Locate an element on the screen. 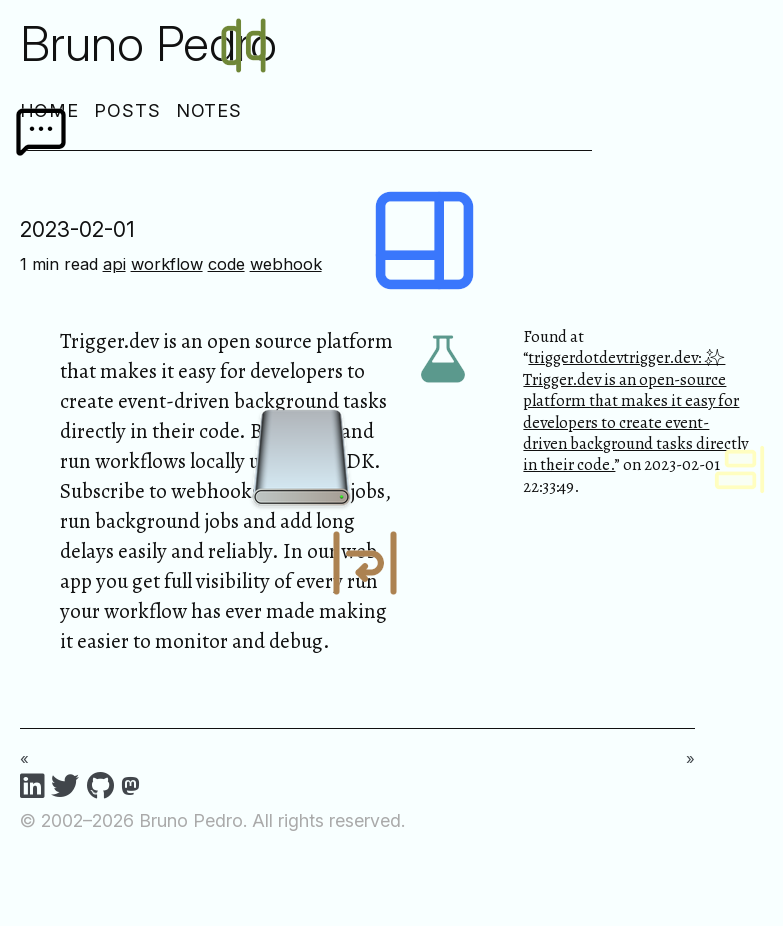  align text or content to the right is located at coordinates (740, 469).